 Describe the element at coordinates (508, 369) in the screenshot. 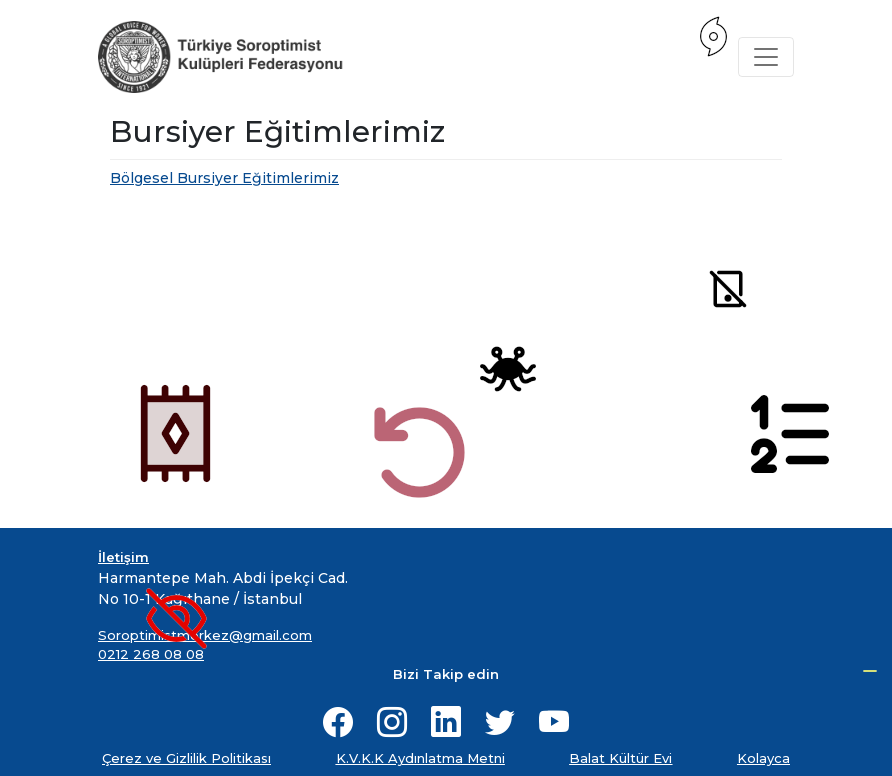

I see `represents the flying spaghetti monster or pastafarianism` at that location.